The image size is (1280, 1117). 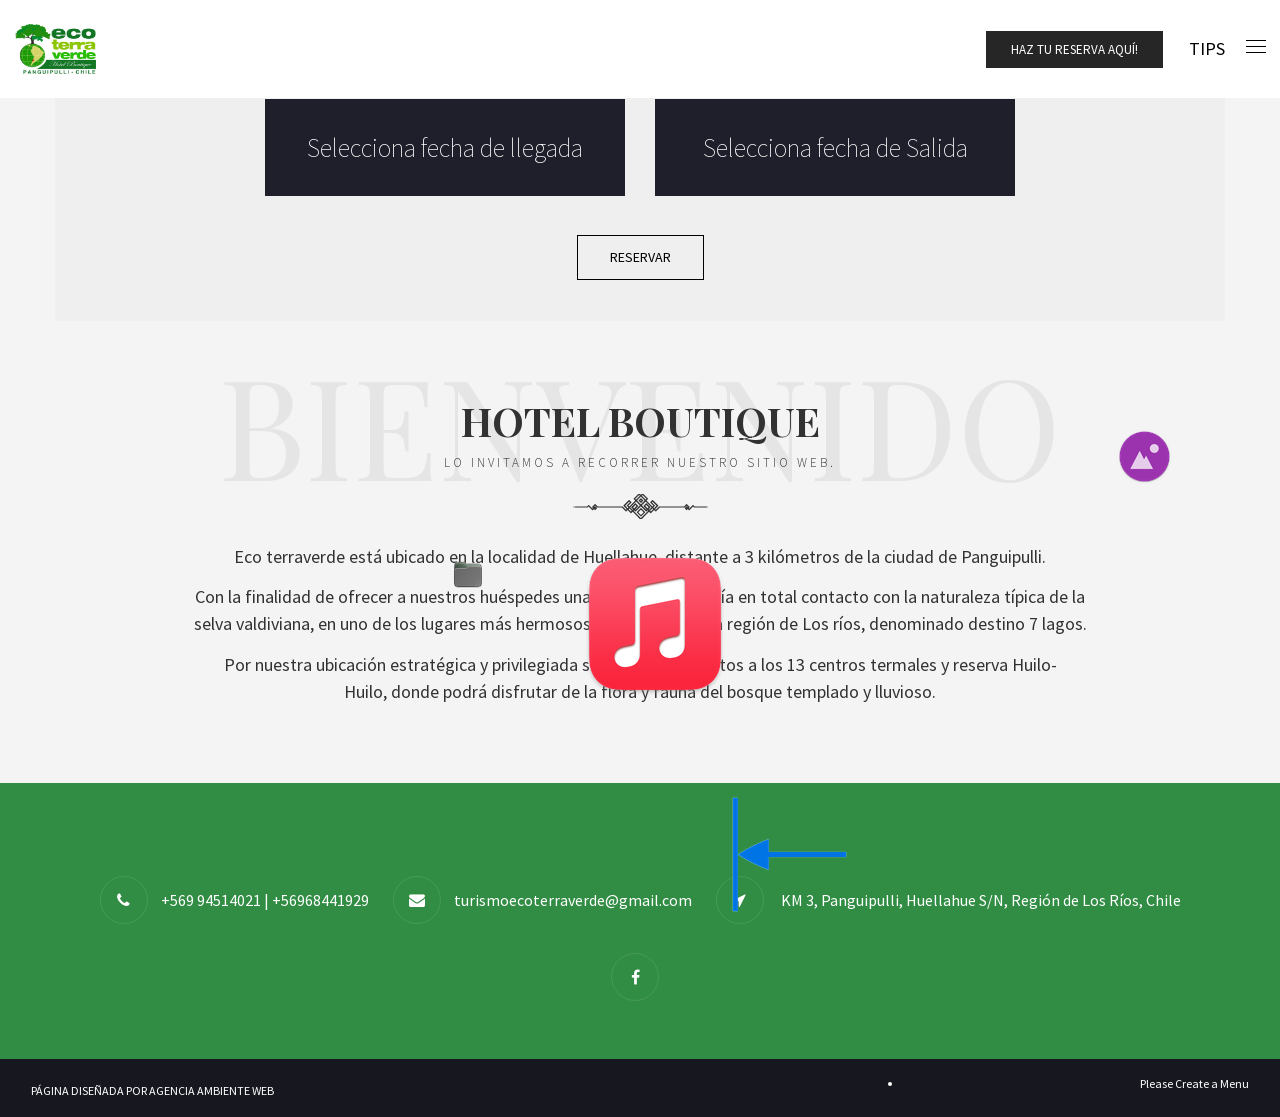 What do you see at coordinates (789, 854) in the screenshot?
I see `go to the first item in a list or sequence` at bounding box center [789, 854].